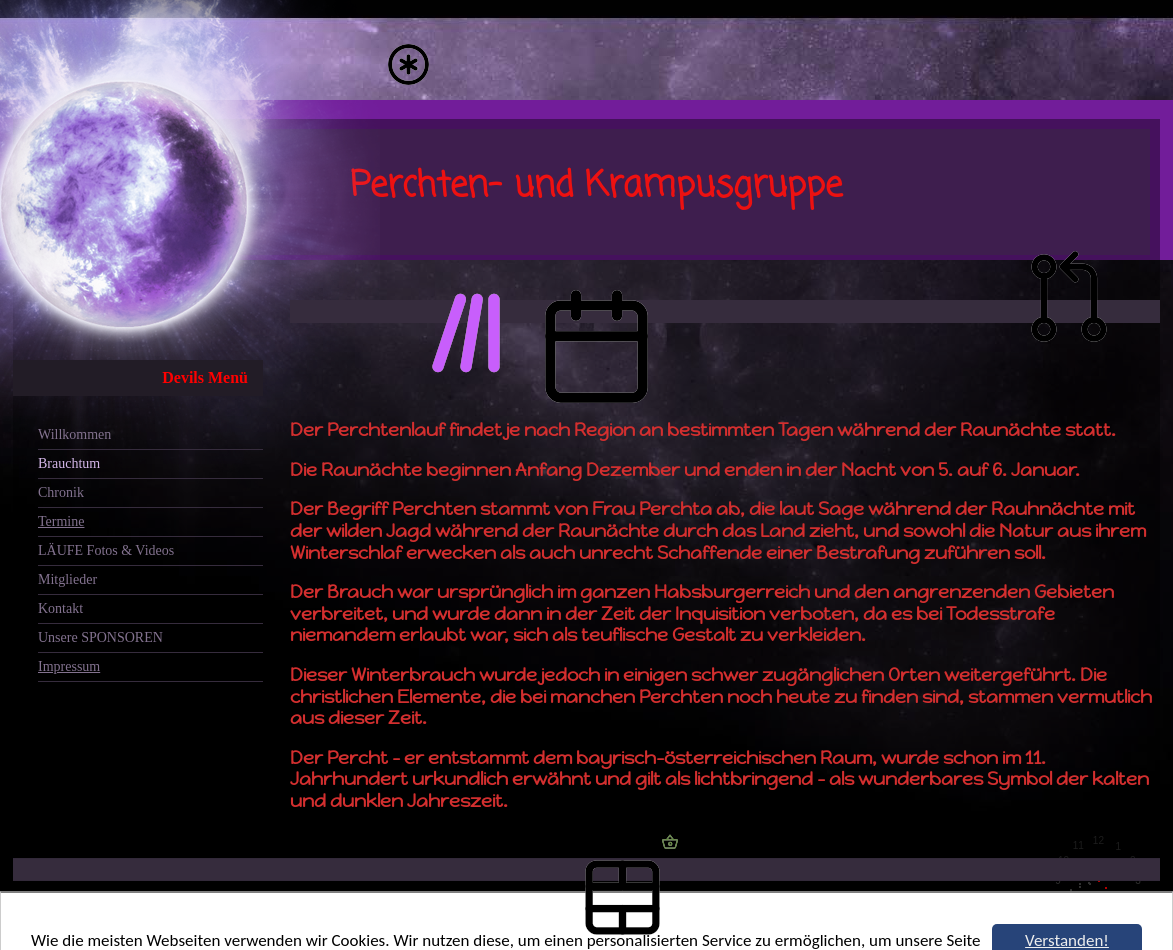  Describe the element at coordinates (408, 64) in the screenshot. I see `access medical or health features` at that location.